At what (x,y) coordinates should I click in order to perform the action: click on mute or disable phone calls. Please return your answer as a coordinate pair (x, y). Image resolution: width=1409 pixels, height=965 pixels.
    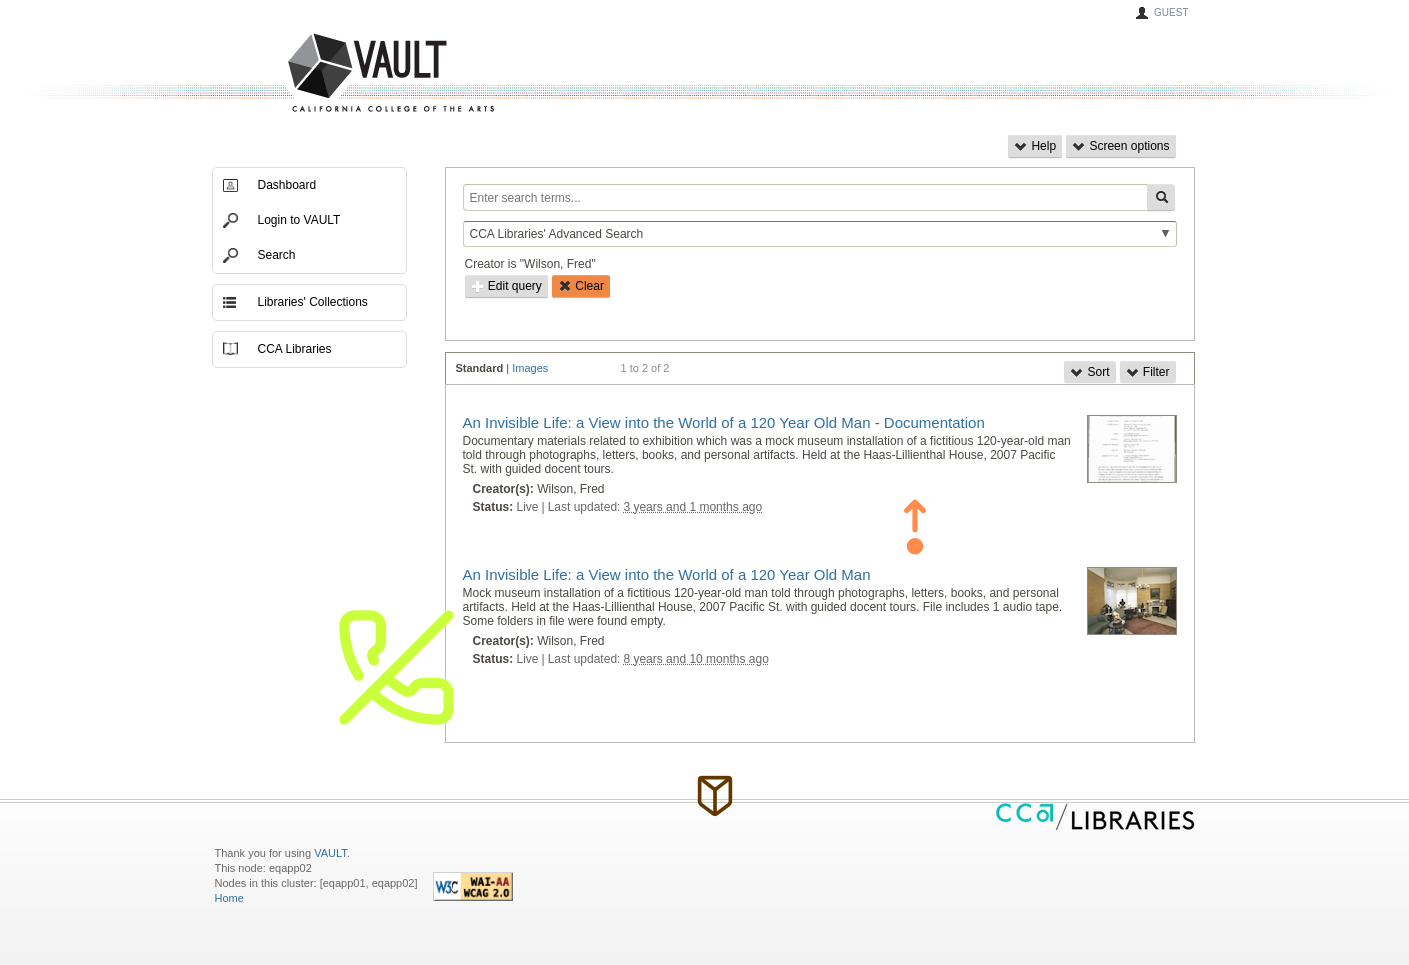
    Looking at the image, I should click on (396, 667).